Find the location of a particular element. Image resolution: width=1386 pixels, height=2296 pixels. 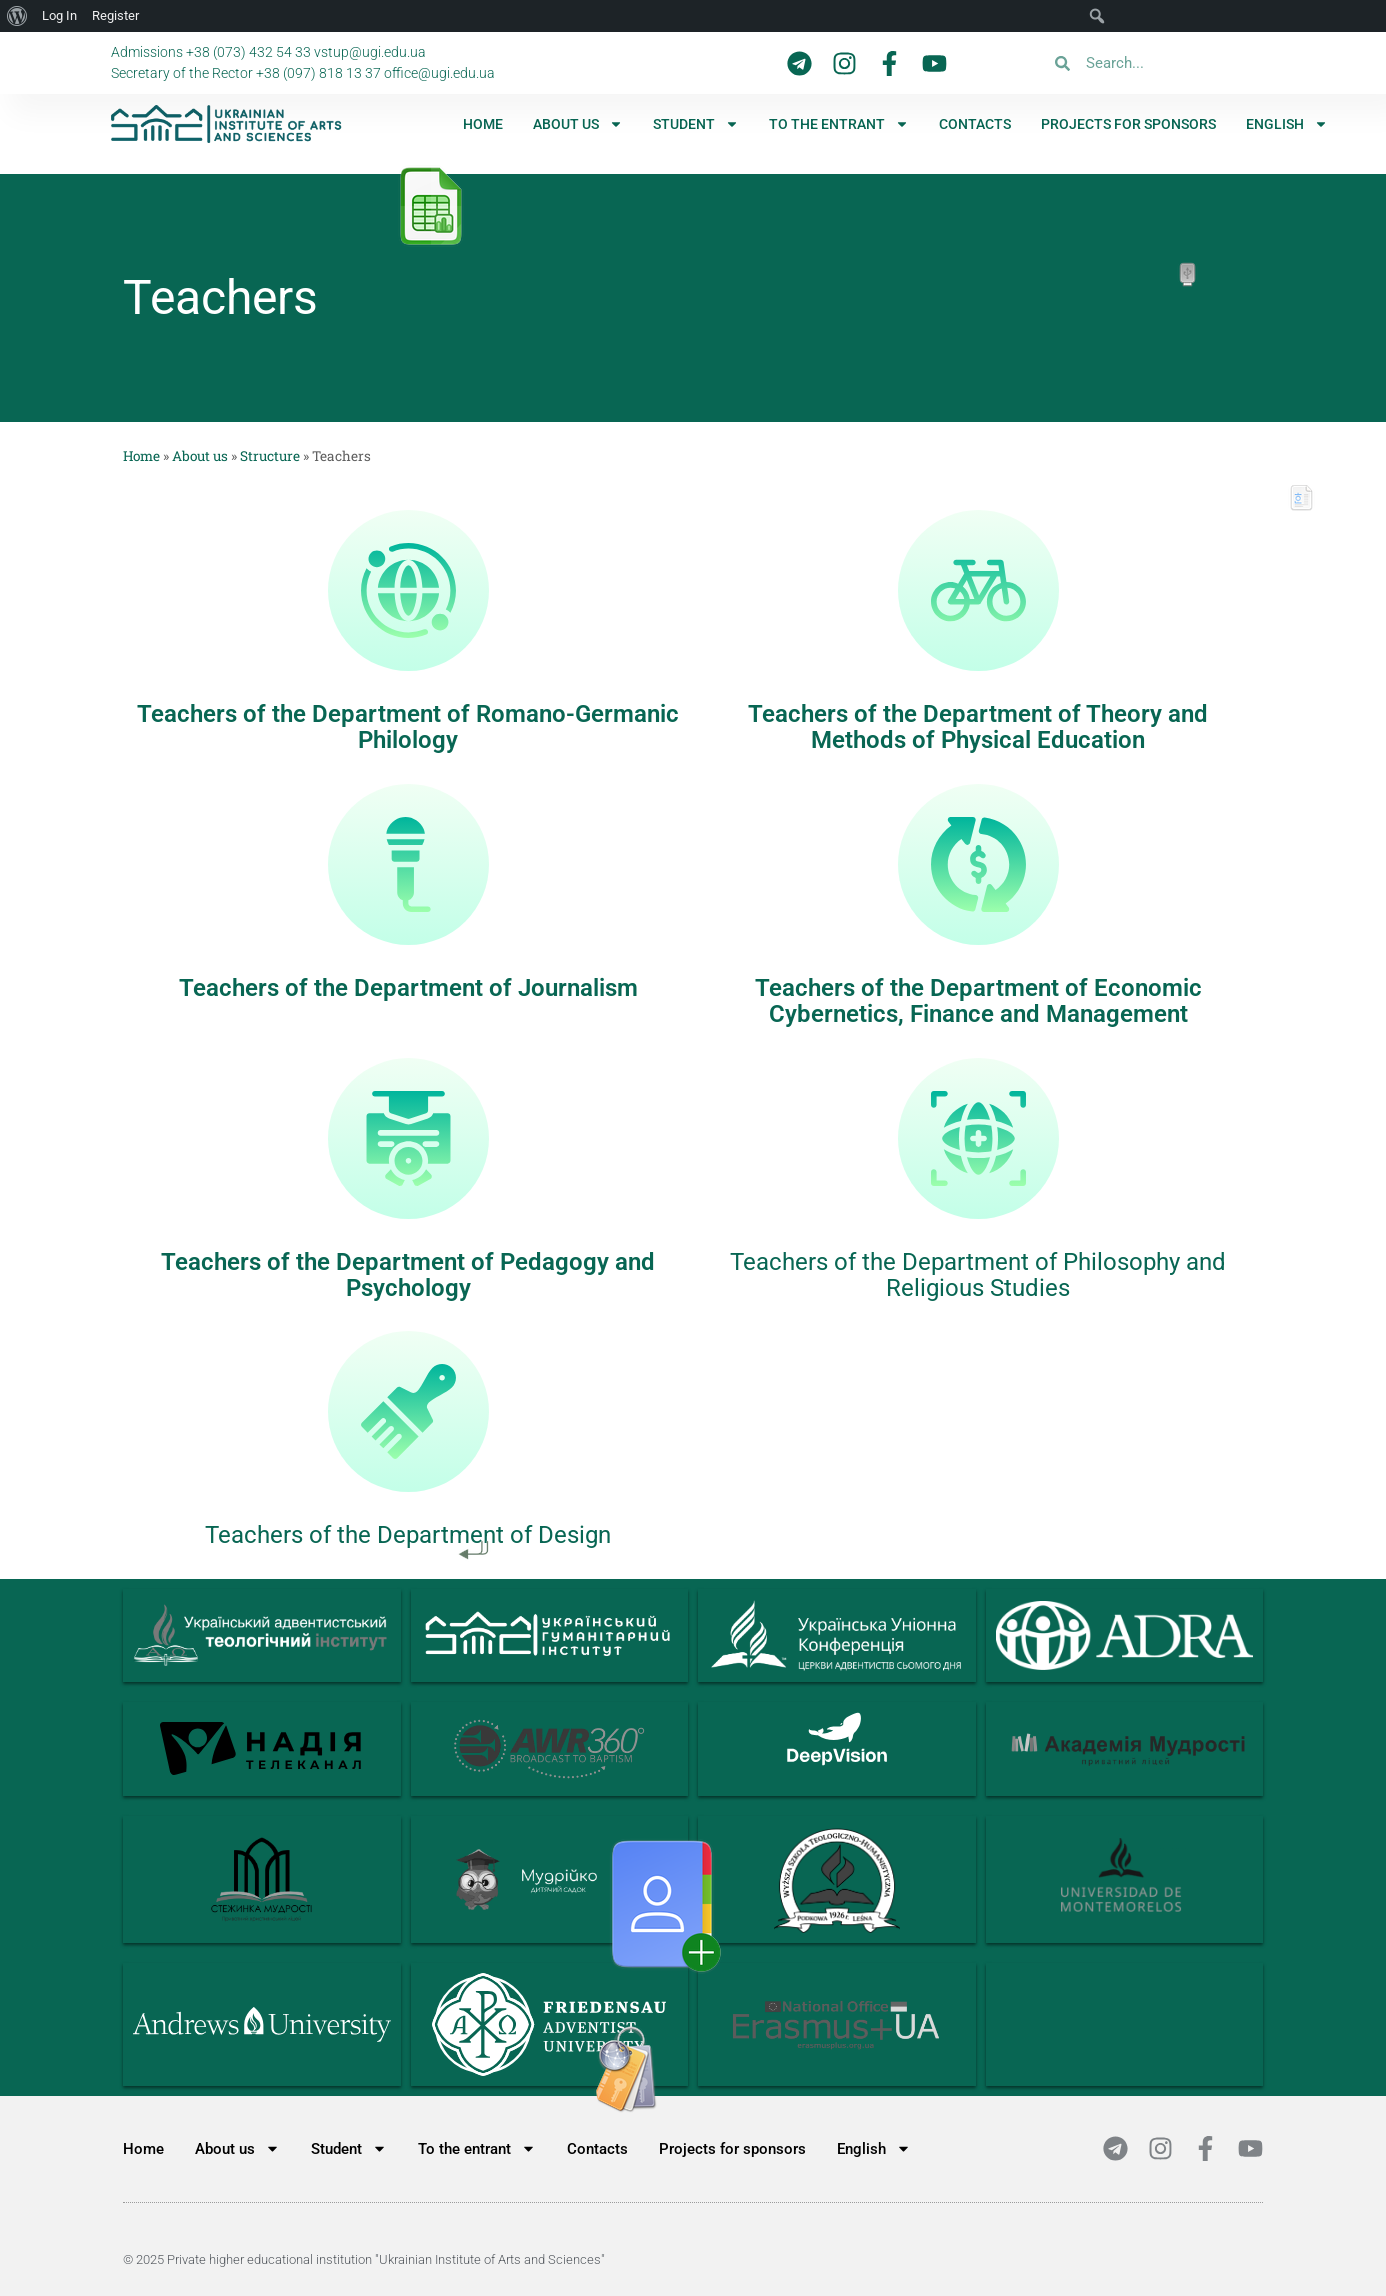

add a new contact is located at coordinates (662, 1904).